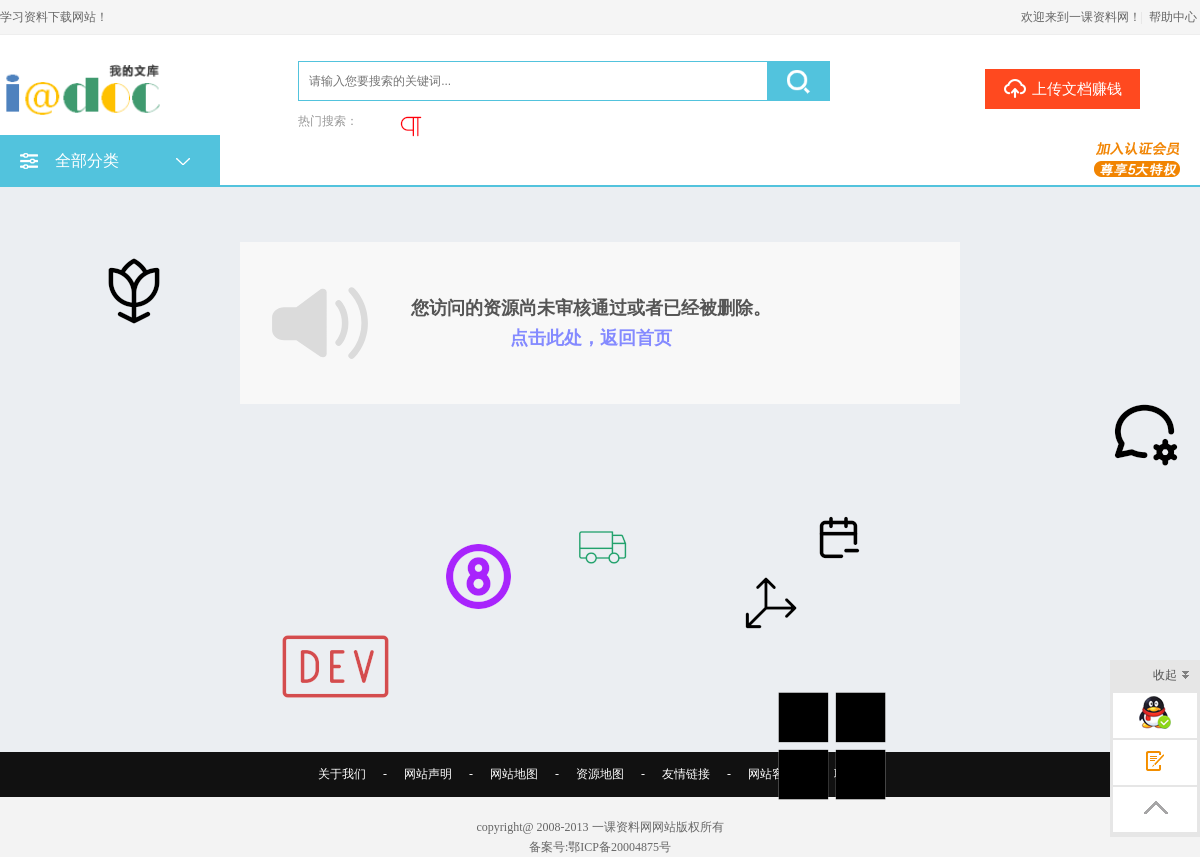 The height and width of the screenshot is (857, 1200). What do you see at coordinates (134, 291) in the screenshot?
I see `access garden or plant care features` at bounding box center [134, 291].